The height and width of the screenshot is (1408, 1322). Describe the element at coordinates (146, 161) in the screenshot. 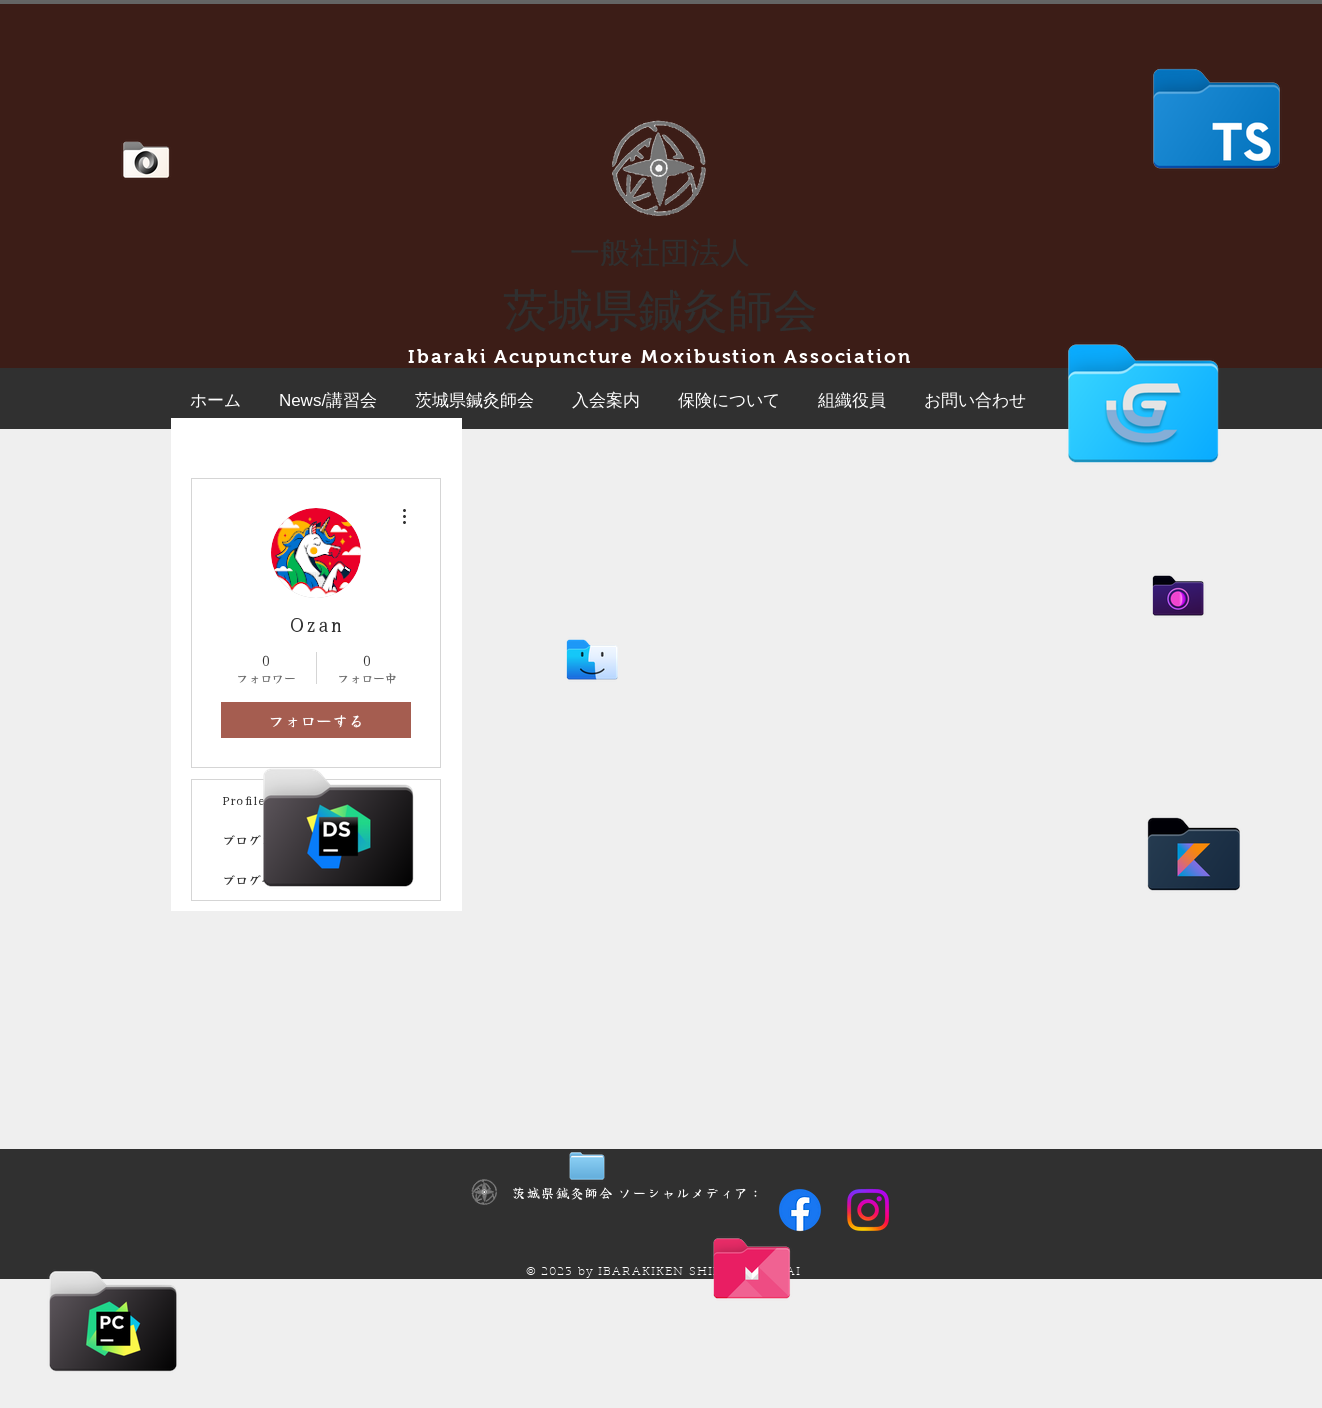

I see `open folder containing JSON configuration files` at that location.